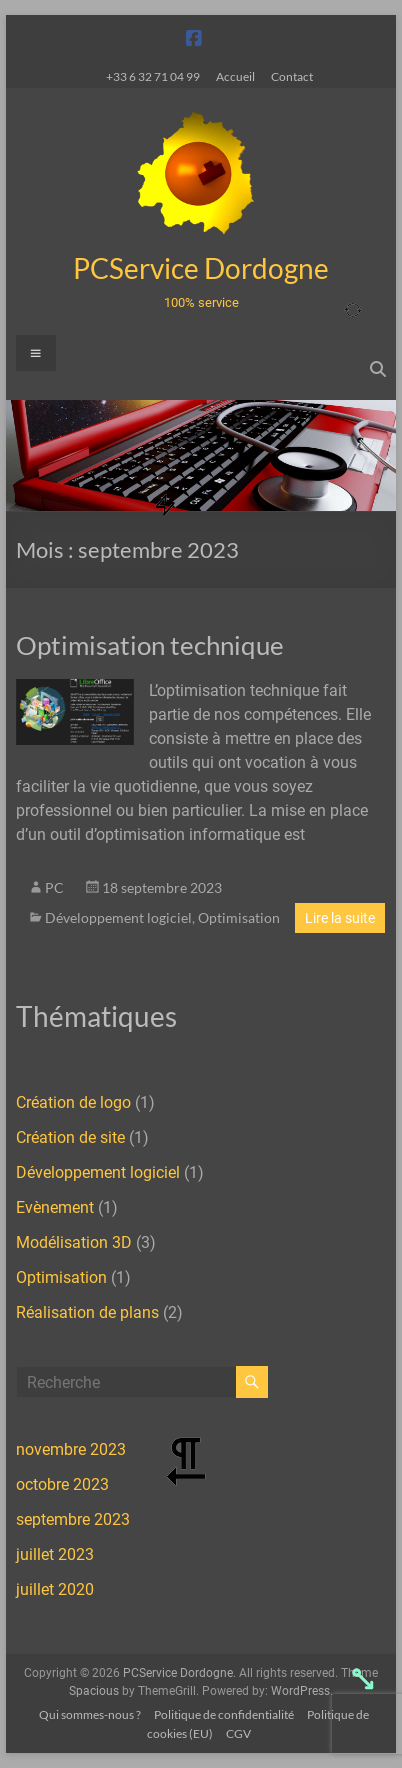  Describe the element at coordinates (363, 1679) in the screenshot. I see `navigate to the next item diagonally` at that location.